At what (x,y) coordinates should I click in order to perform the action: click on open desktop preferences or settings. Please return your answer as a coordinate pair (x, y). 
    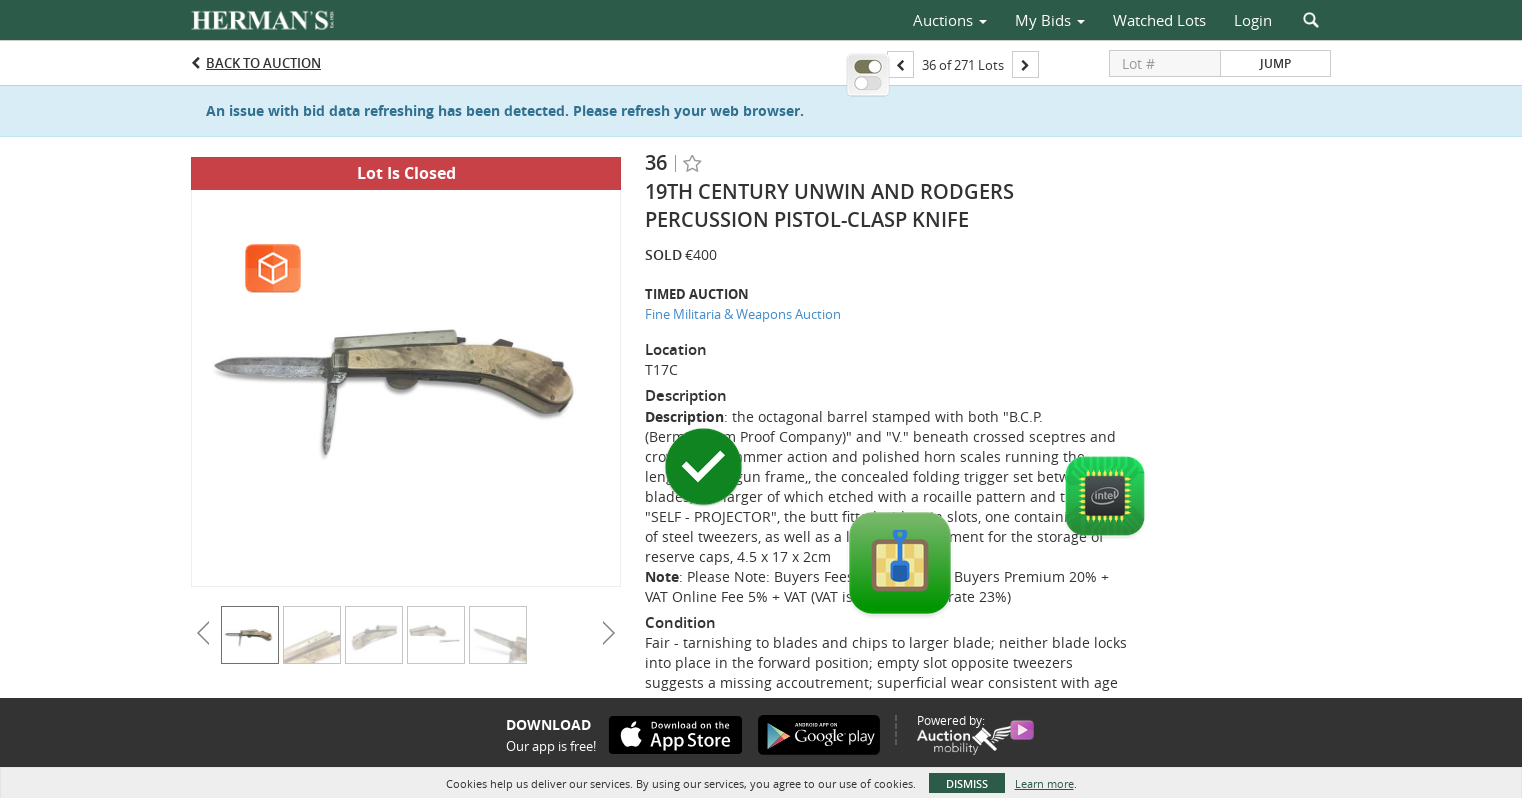
    Looking at the image, I should click on (868, 75).